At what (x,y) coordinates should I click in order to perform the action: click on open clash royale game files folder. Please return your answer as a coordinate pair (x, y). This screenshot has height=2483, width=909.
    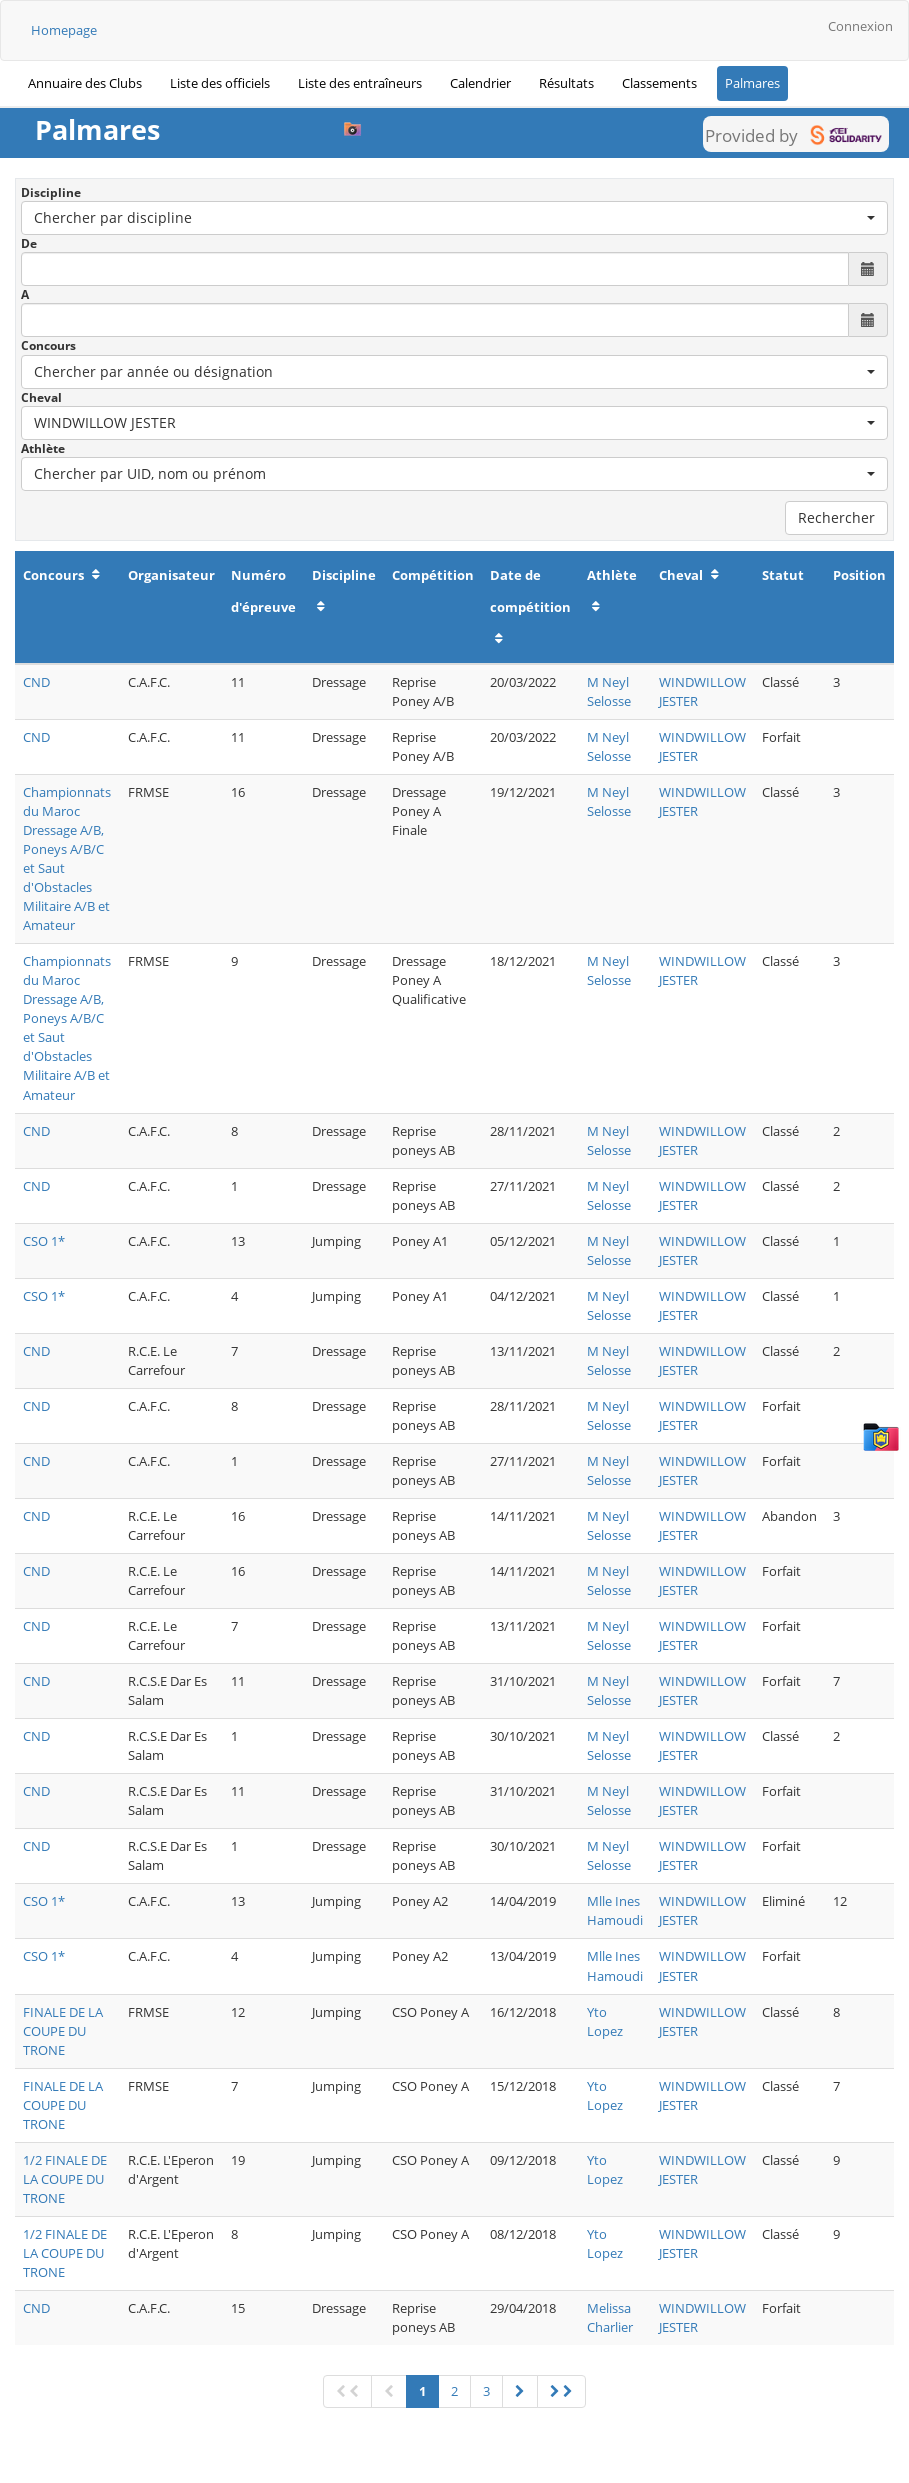
    Looking at the image, I should click on (881, 1438).